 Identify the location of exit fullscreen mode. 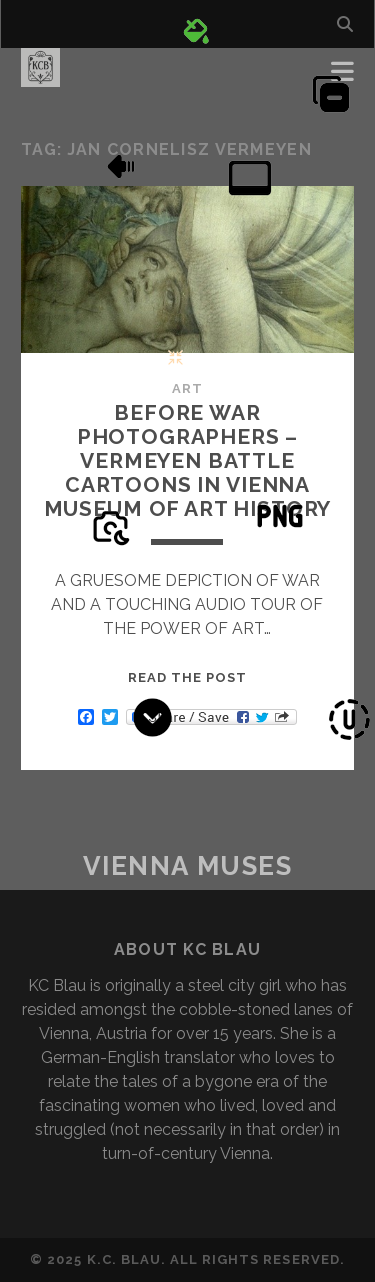
(175, 357).